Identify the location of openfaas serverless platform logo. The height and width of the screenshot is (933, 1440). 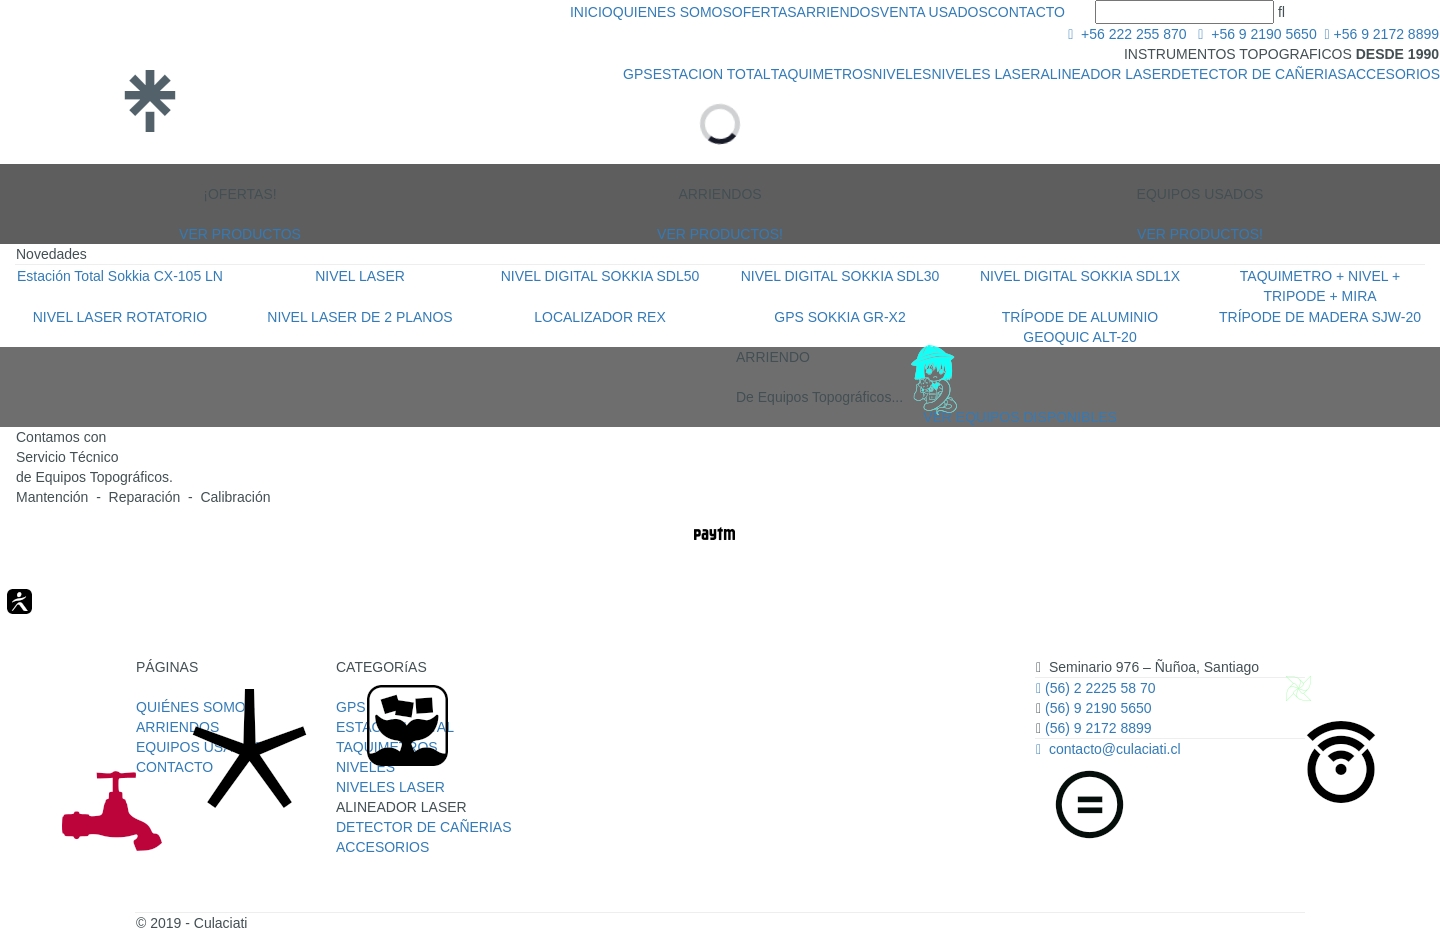
(407, 725).